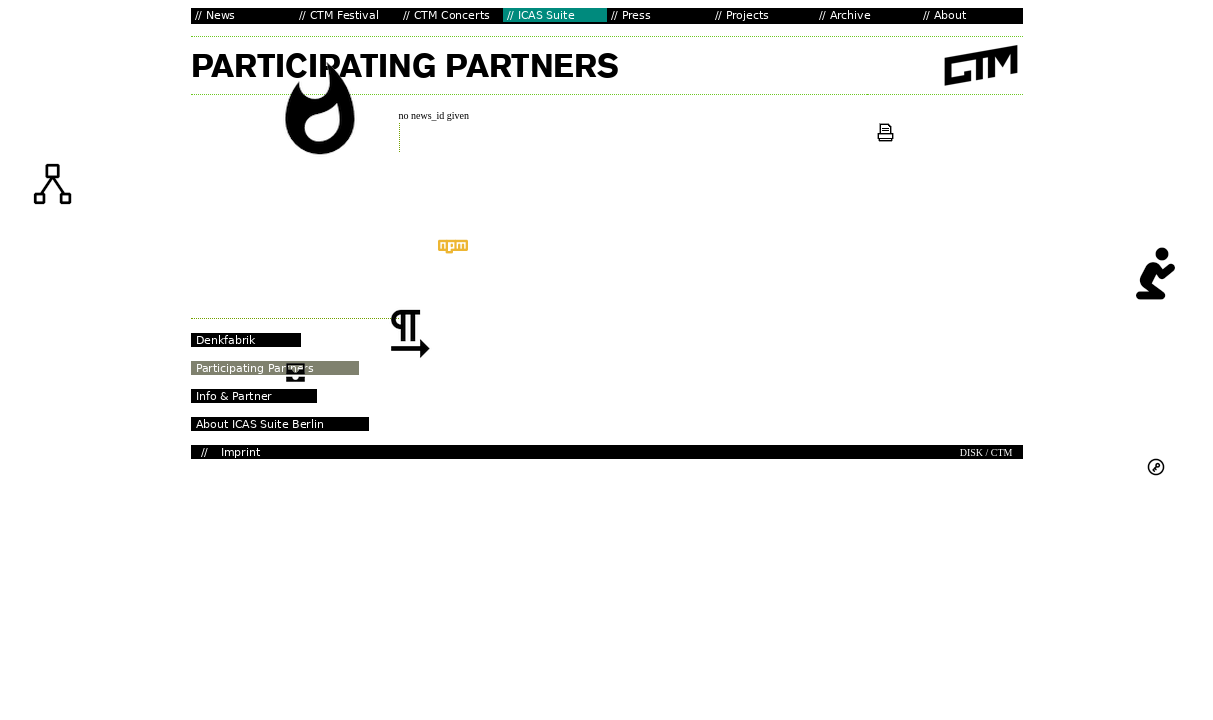 This screenshot has width=1213, height=720. I want to click on view trending or popular content, so click(320, 111).